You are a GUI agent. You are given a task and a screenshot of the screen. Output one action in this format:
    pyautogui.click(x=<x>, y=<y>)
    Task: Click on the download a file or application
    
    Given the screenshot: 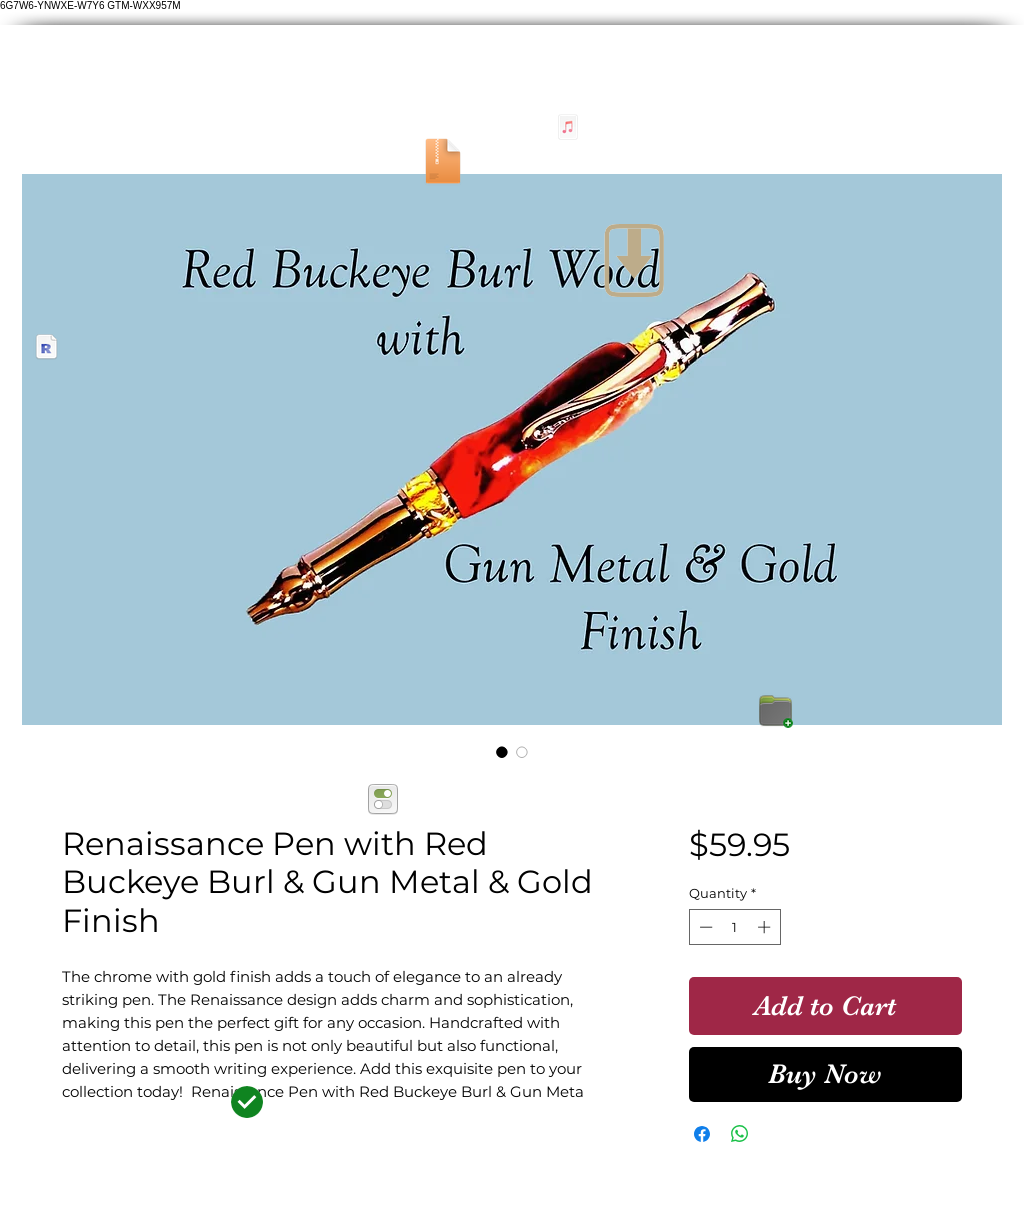 What is the action you would take?
    pyautogui.click(x=636, y=260)
    